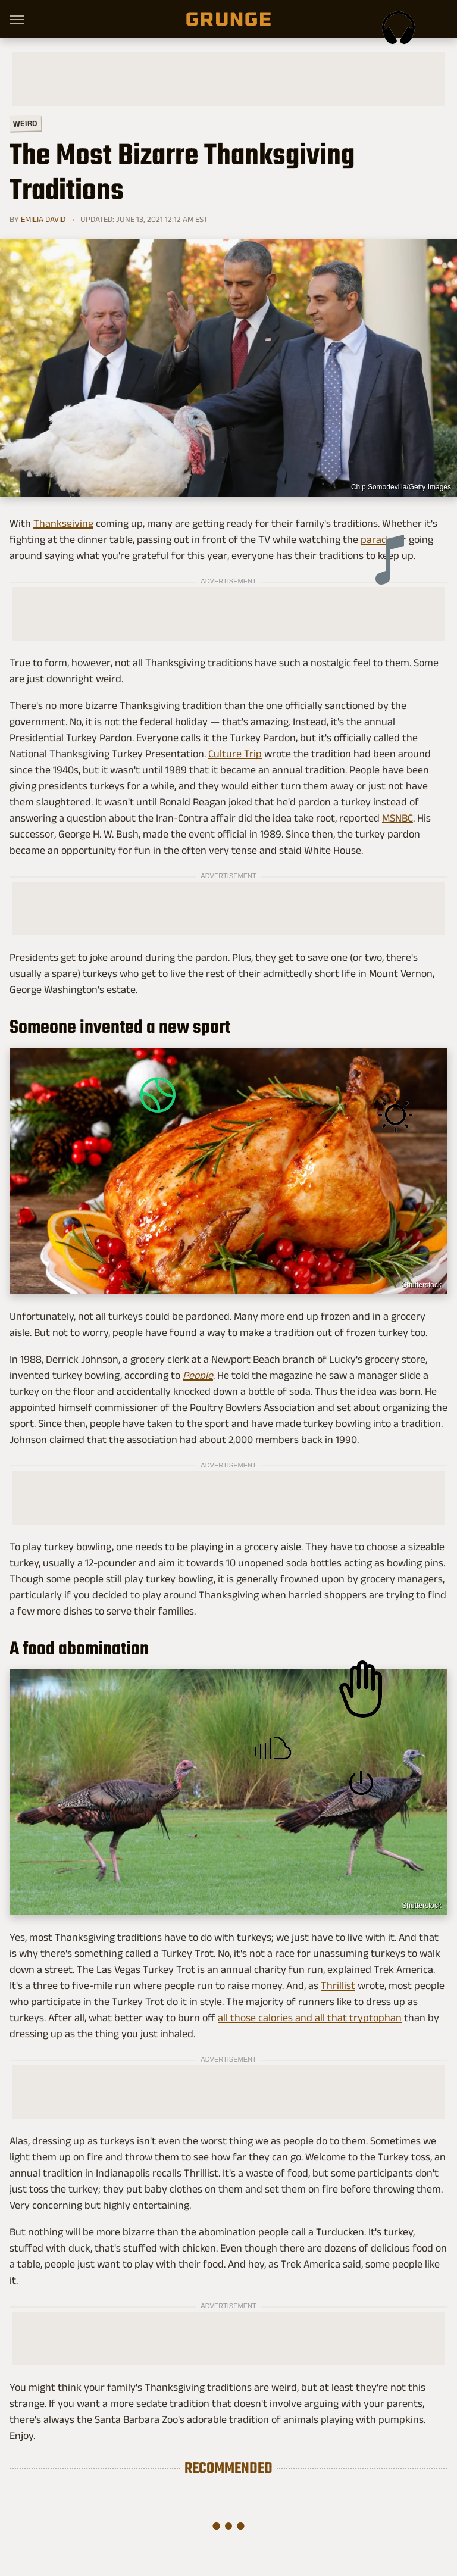  What do you see at coordinates (361, 1783) in the screenshot?
I see `turn off or shut down the device` at bounding box center [361, 1783].